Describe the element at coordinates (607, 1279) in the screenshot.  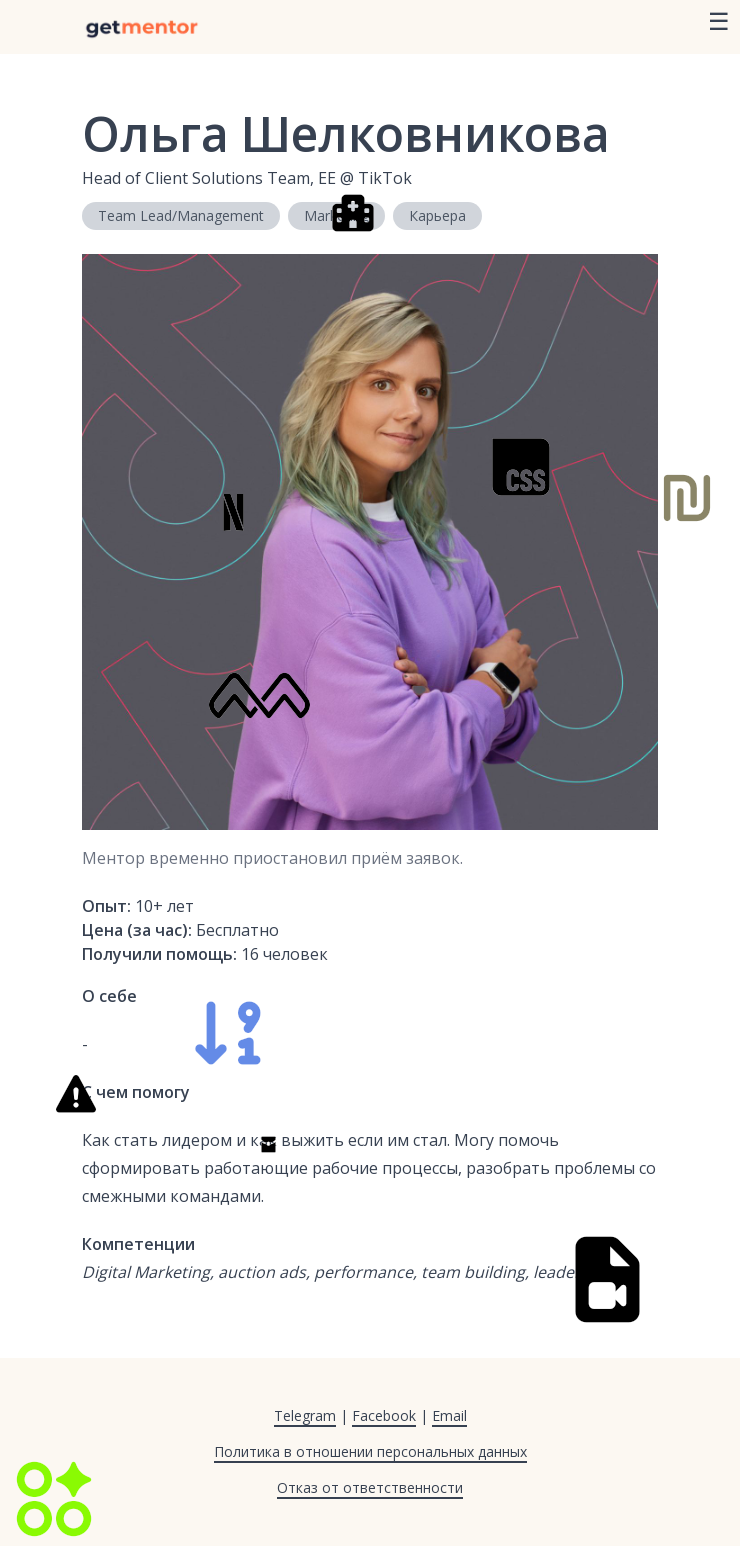
I see `open a video file` at that location.